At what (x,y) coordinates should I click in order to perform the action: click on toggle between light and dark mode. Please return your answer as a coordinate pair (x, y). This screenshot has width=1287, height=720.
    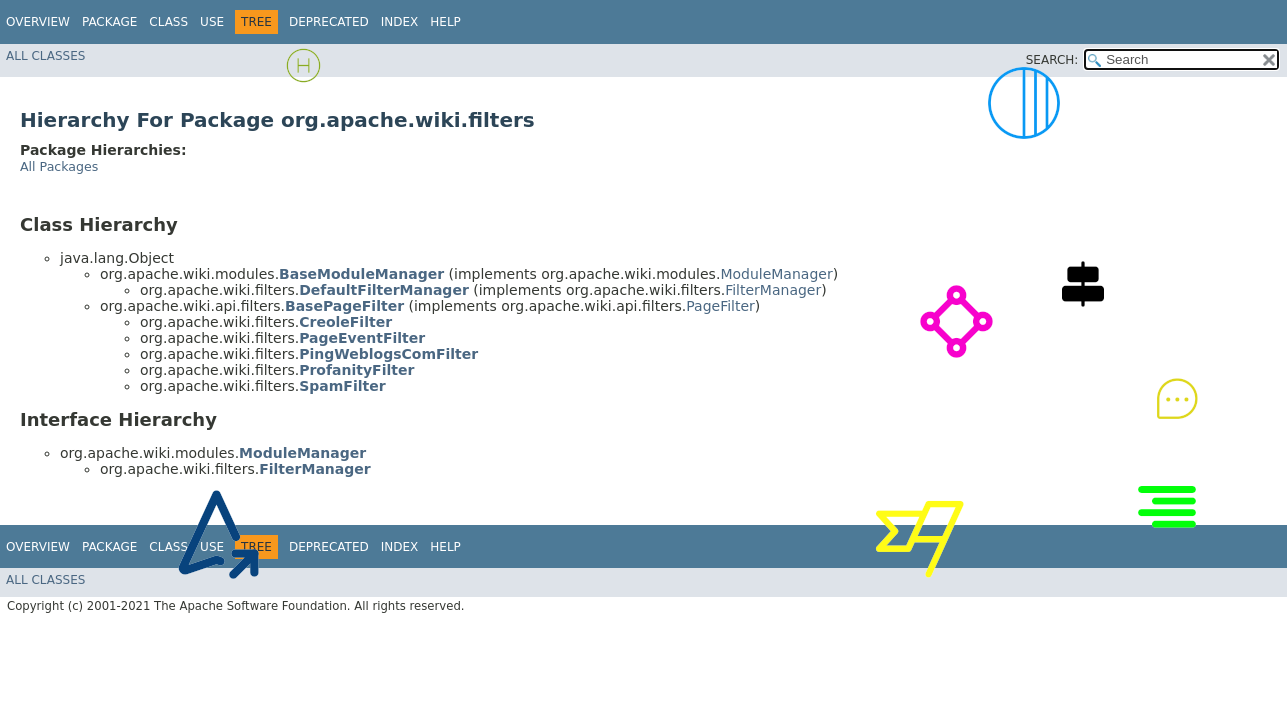
    Looking at the image, I should click on (1024, 103).